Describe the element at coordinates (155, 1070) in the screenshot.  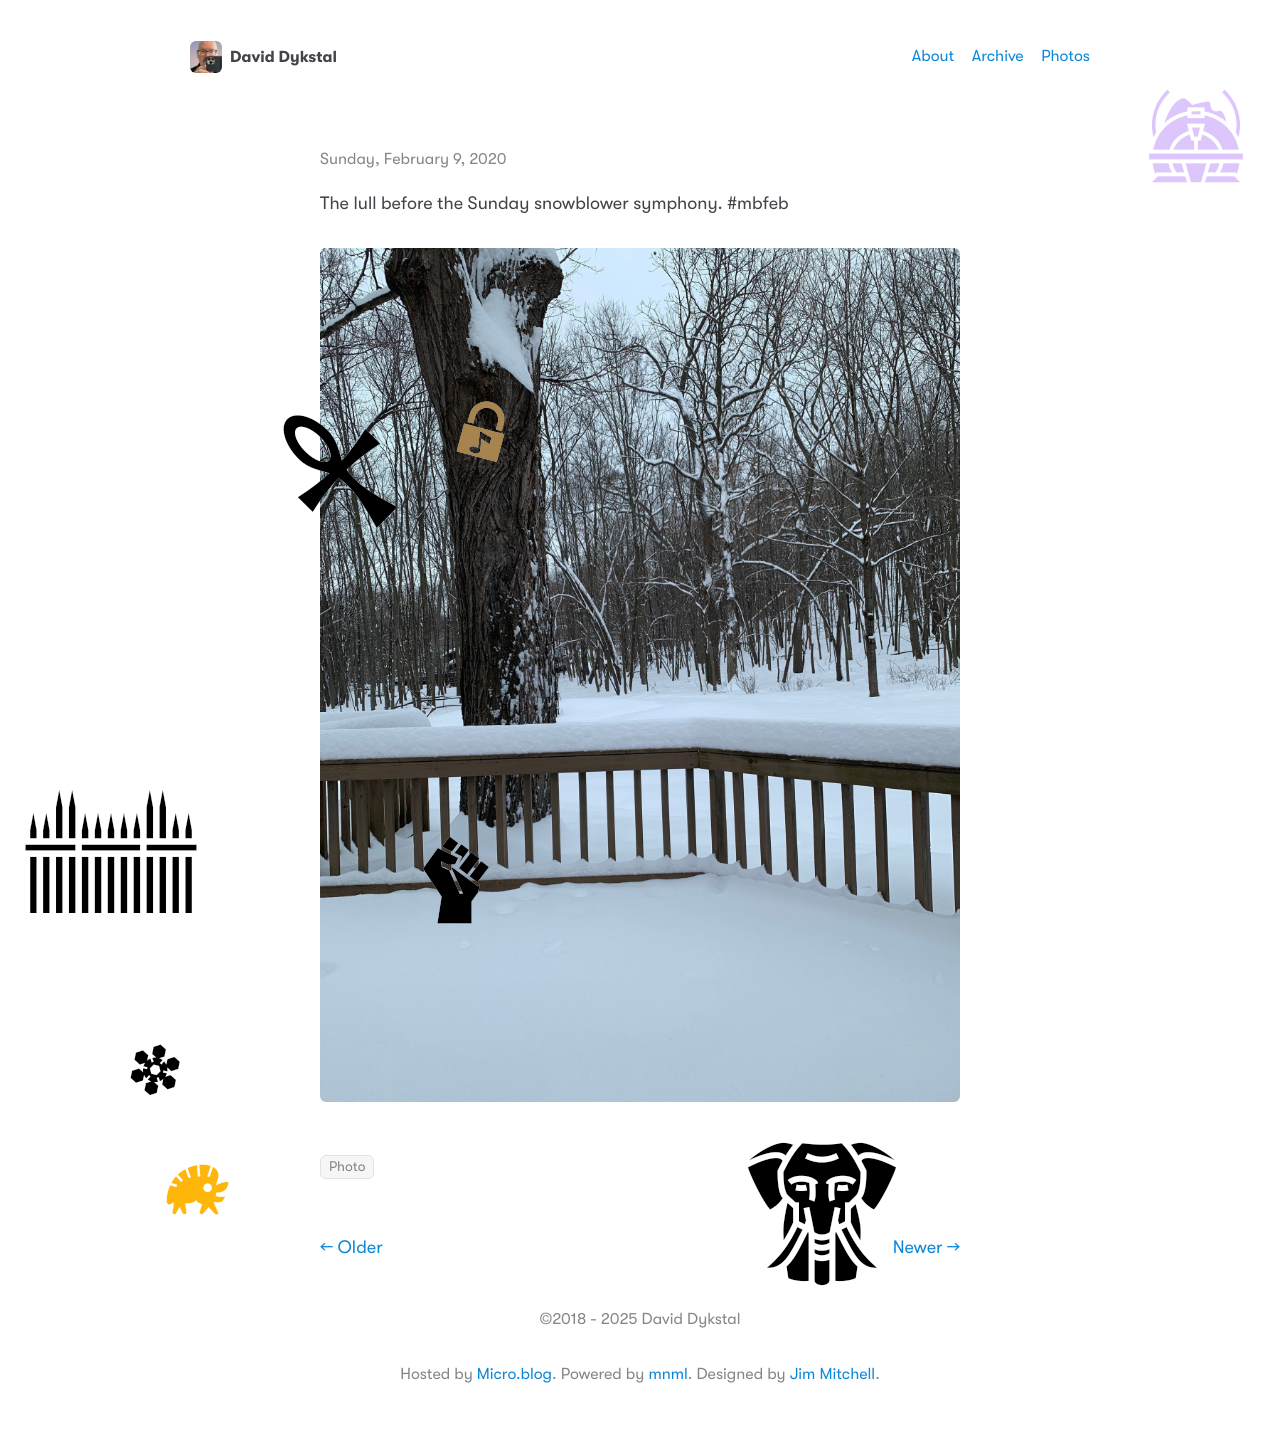
I see `activate cooling or air conditioning mode` at that location.